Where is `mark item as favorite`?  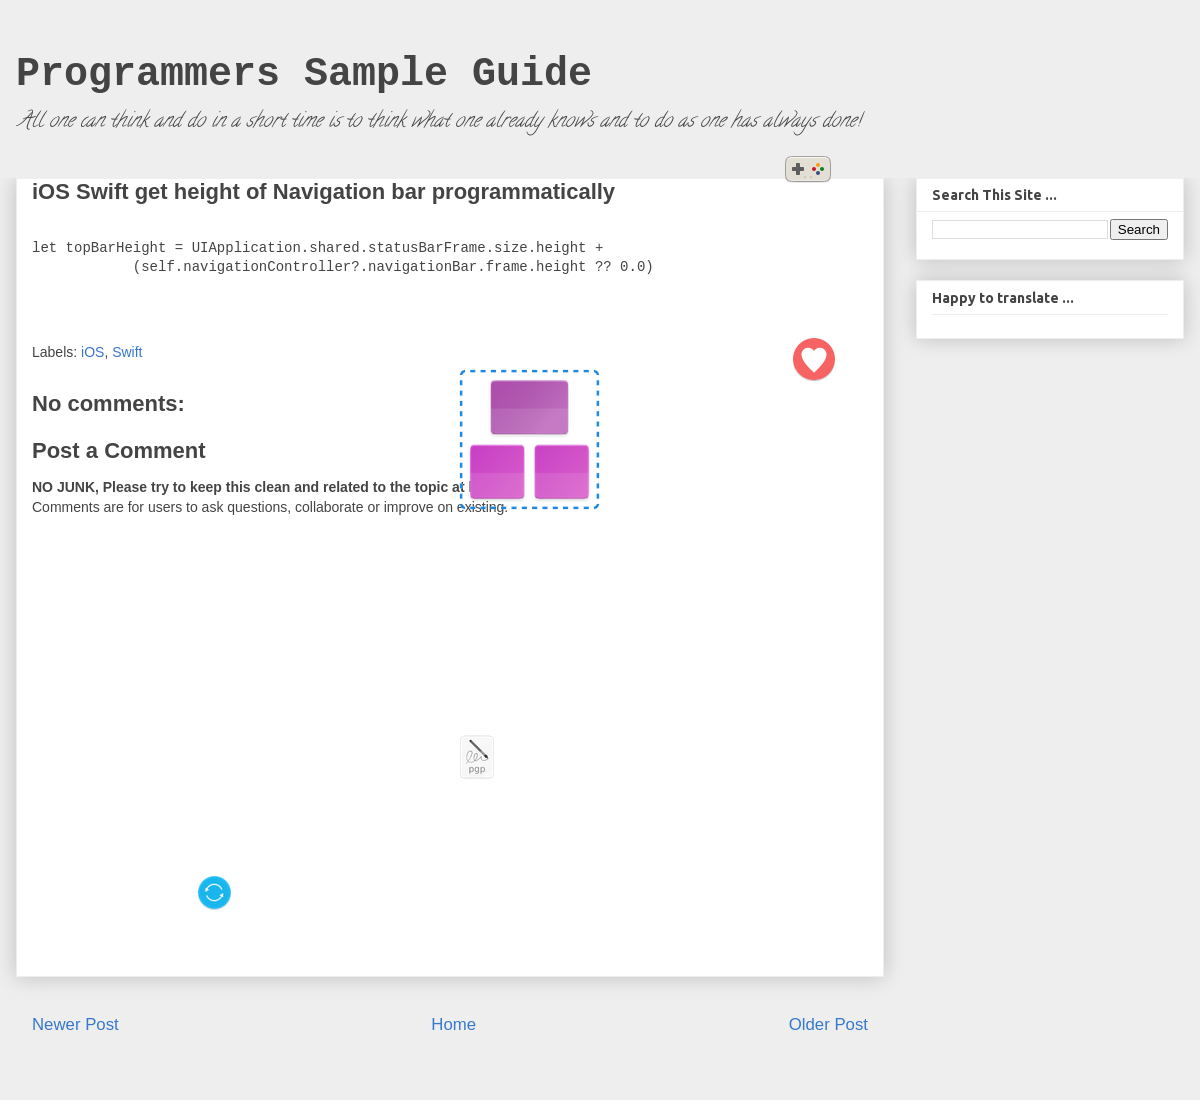 mark item as favorite is located at coordinates (814, 359).